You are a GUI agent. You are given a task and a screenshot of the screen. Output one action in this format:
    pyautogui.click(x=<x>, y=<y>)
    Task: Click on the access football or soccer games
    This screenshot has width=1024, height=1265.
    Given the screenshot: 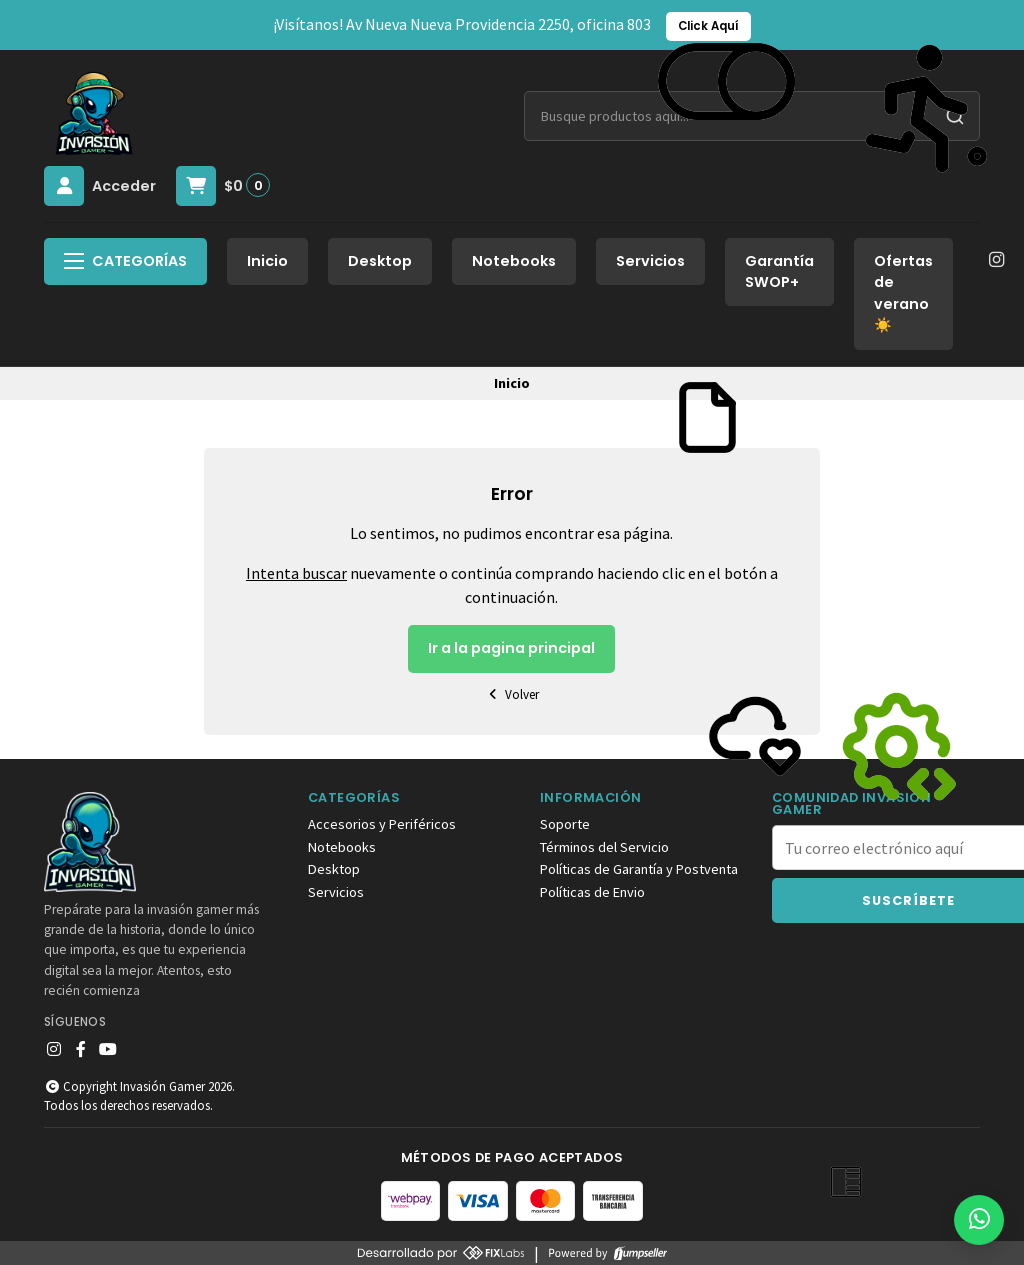 What is the action you would take?
    pyautogui.click(x=929, y=108)
    